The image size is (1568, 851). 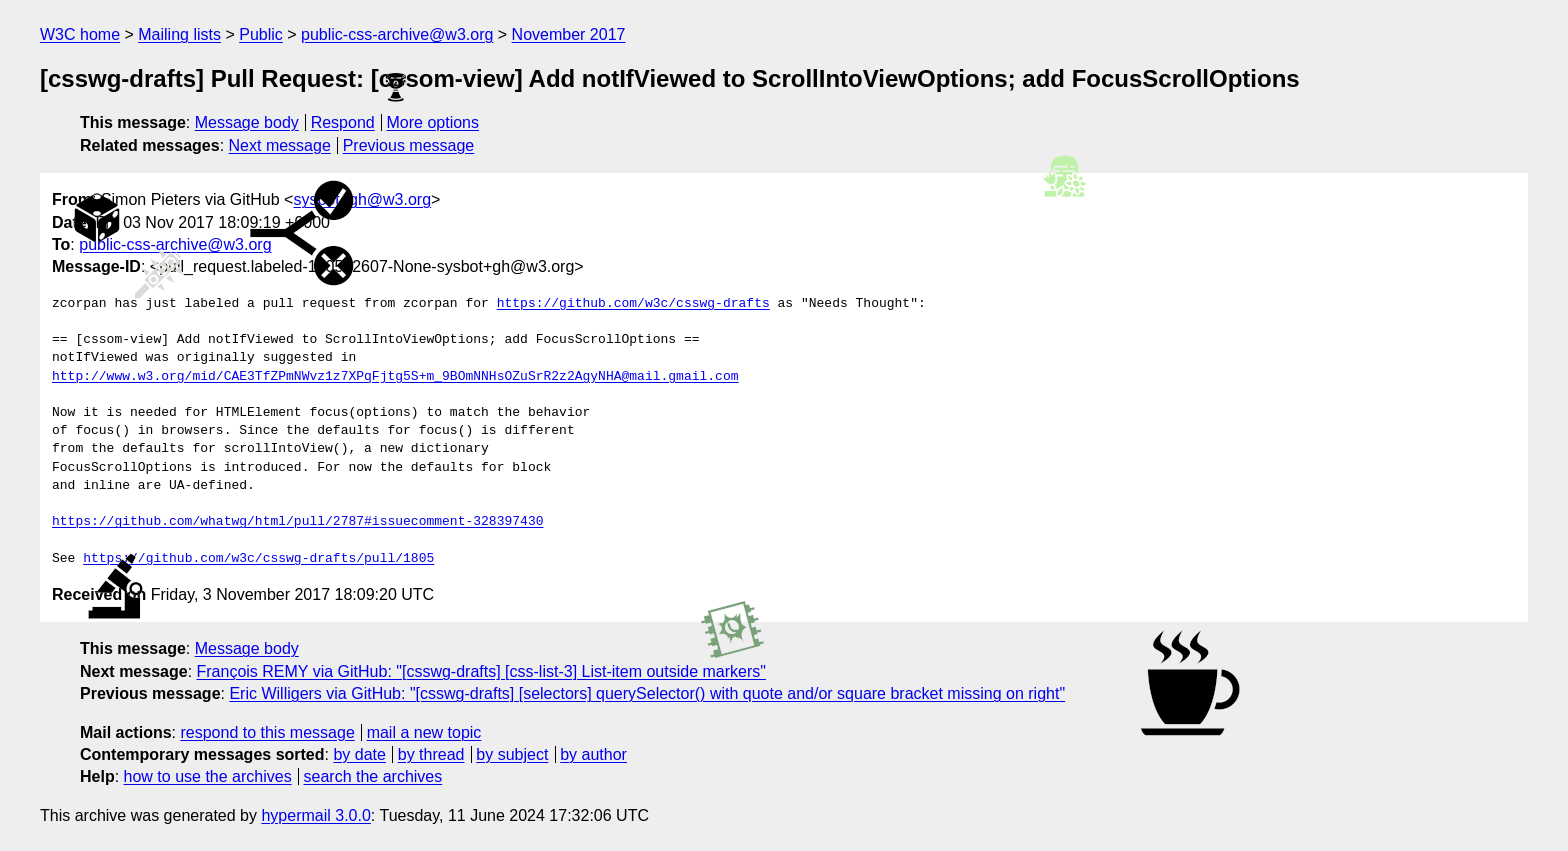 What do you see at coordinates (115, 585) in the screenshot?
I see `access research or analysis tools` at bounding box center [115, 585].